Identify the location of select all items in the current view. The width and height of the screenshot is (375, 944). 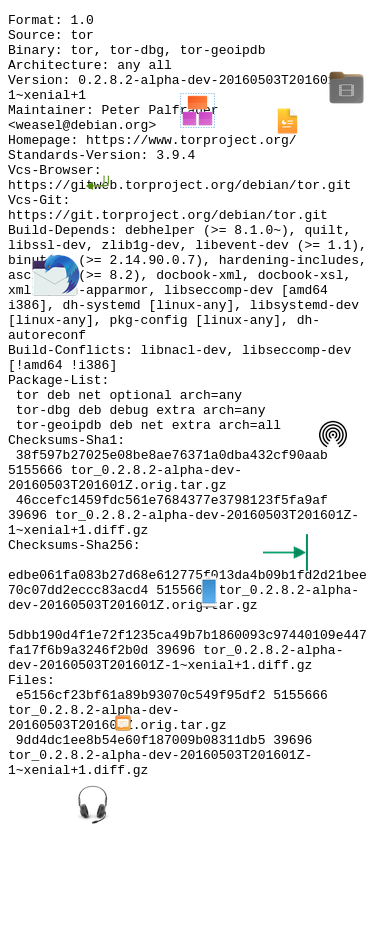
(197, 110).